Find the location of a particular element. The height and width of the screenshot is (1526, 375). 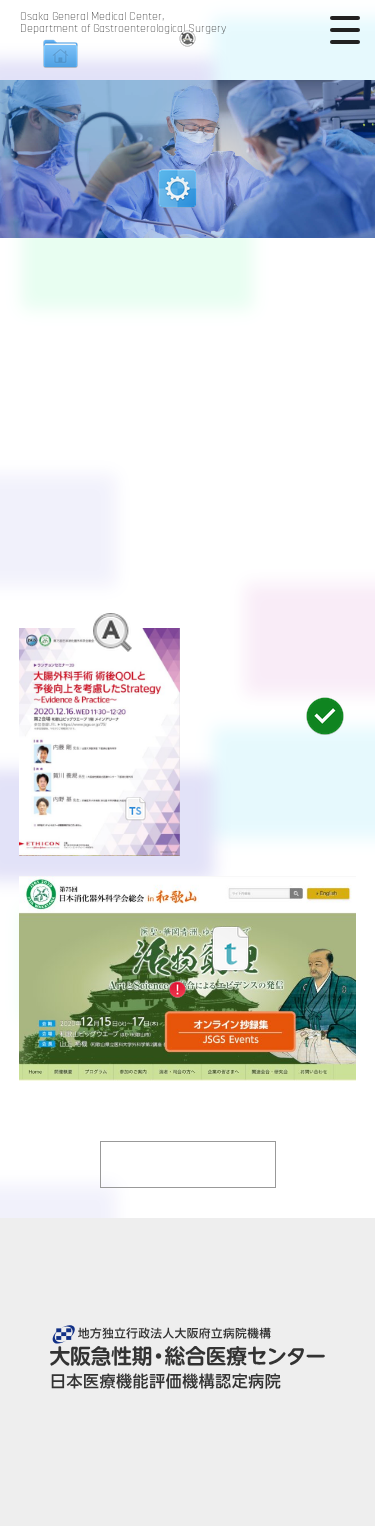

open your home folder is located at coordinates (60, 53).